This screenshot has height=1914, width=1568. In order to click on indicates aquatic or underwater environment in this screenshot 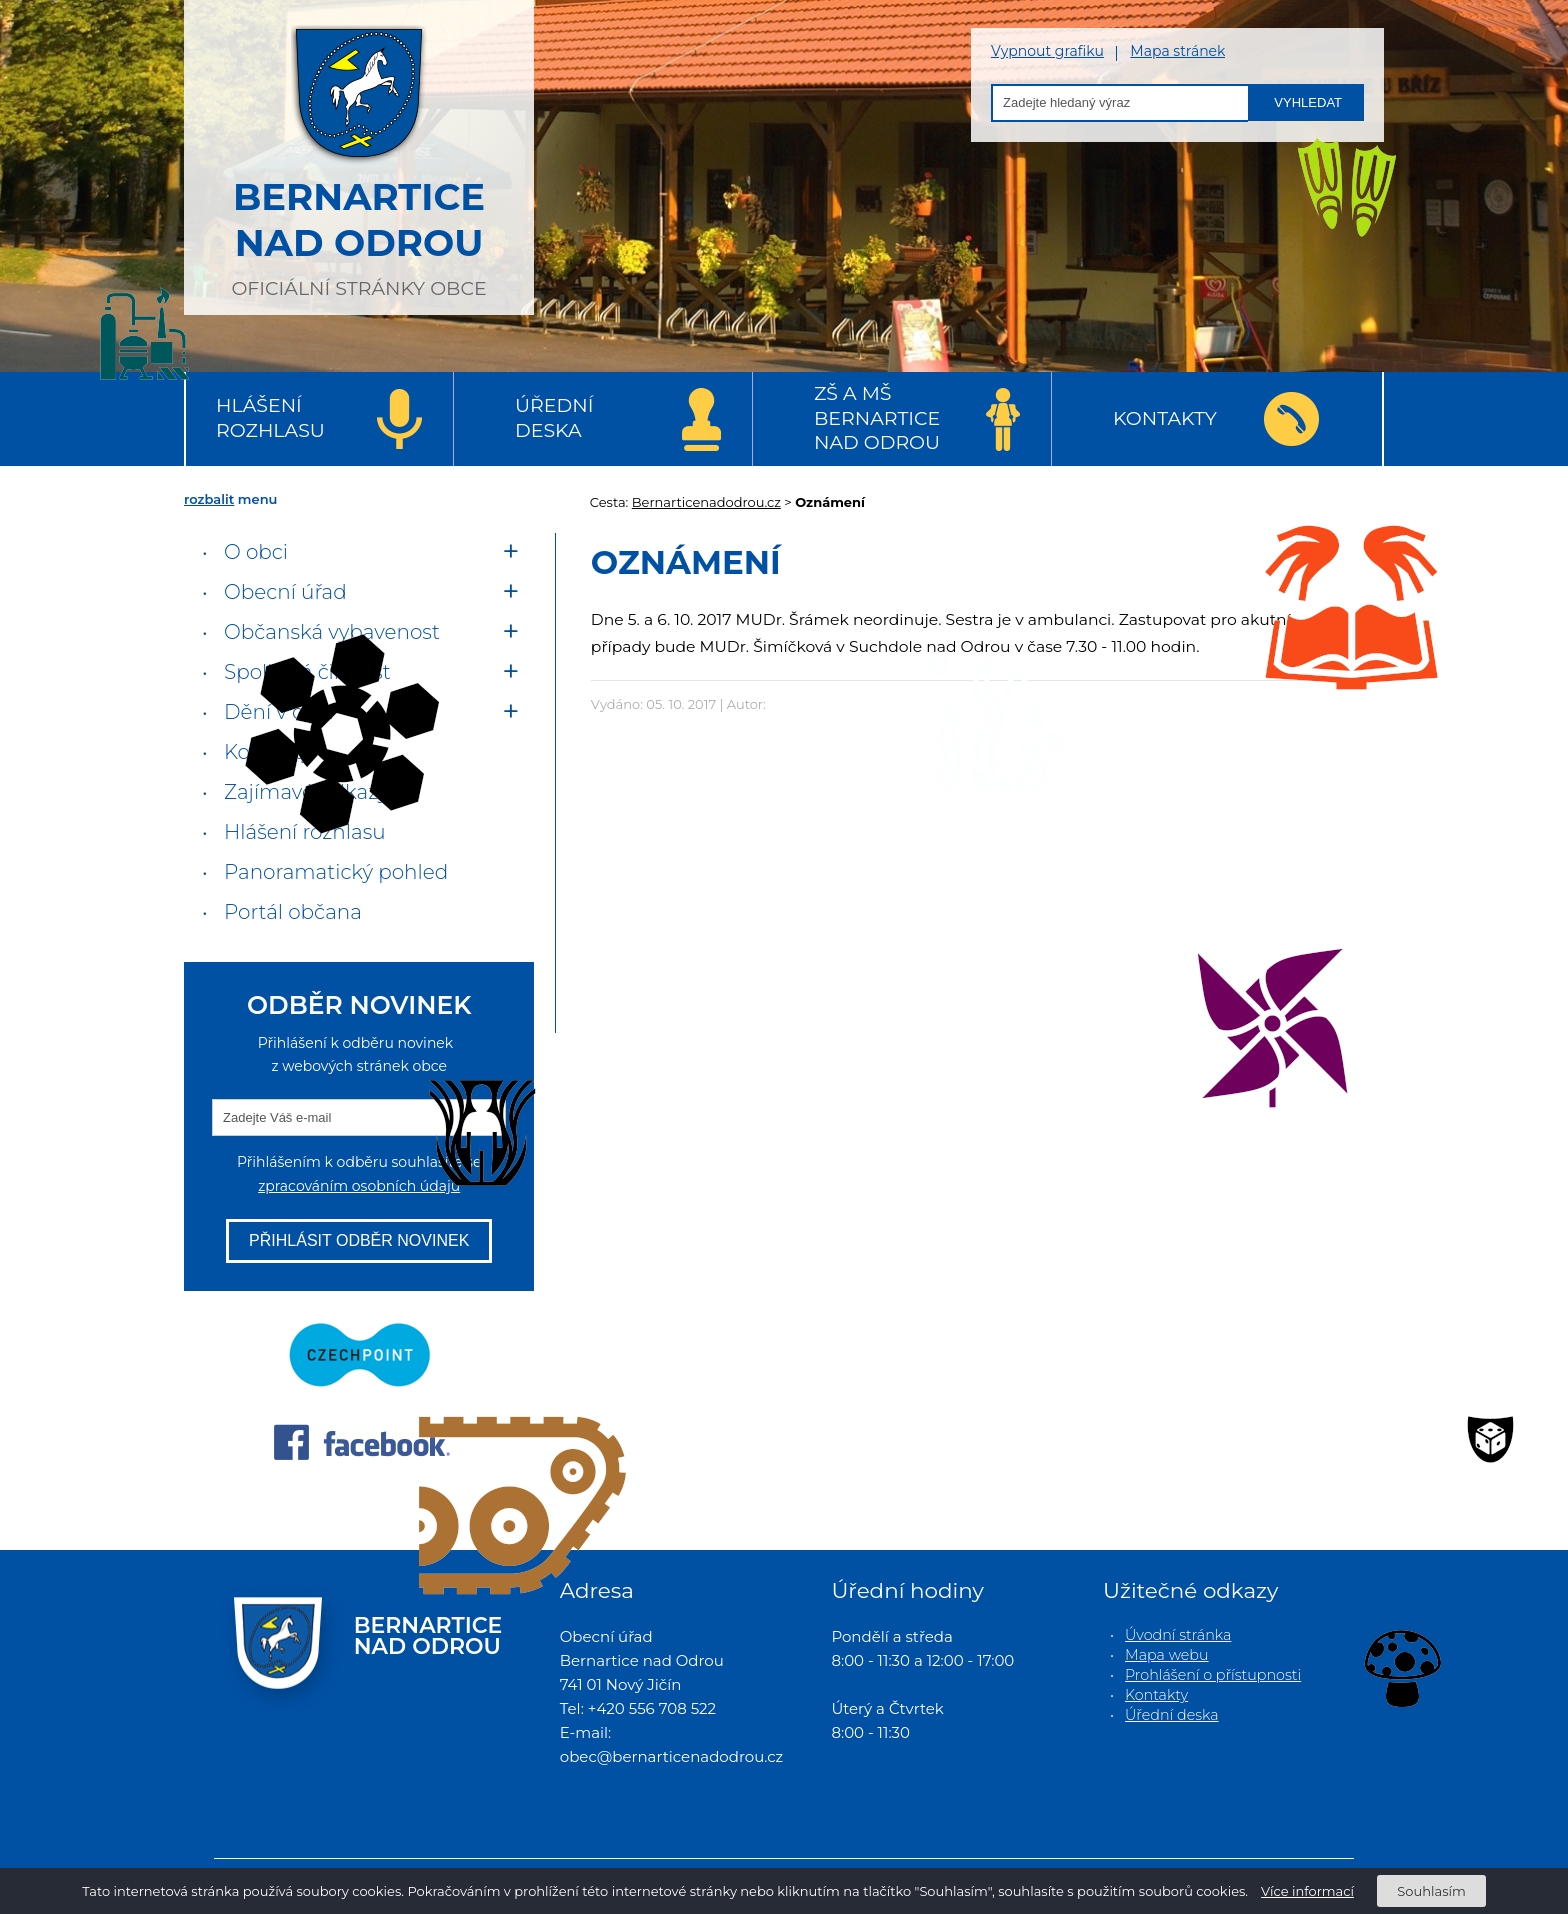, I will do `click(995, 722)`.